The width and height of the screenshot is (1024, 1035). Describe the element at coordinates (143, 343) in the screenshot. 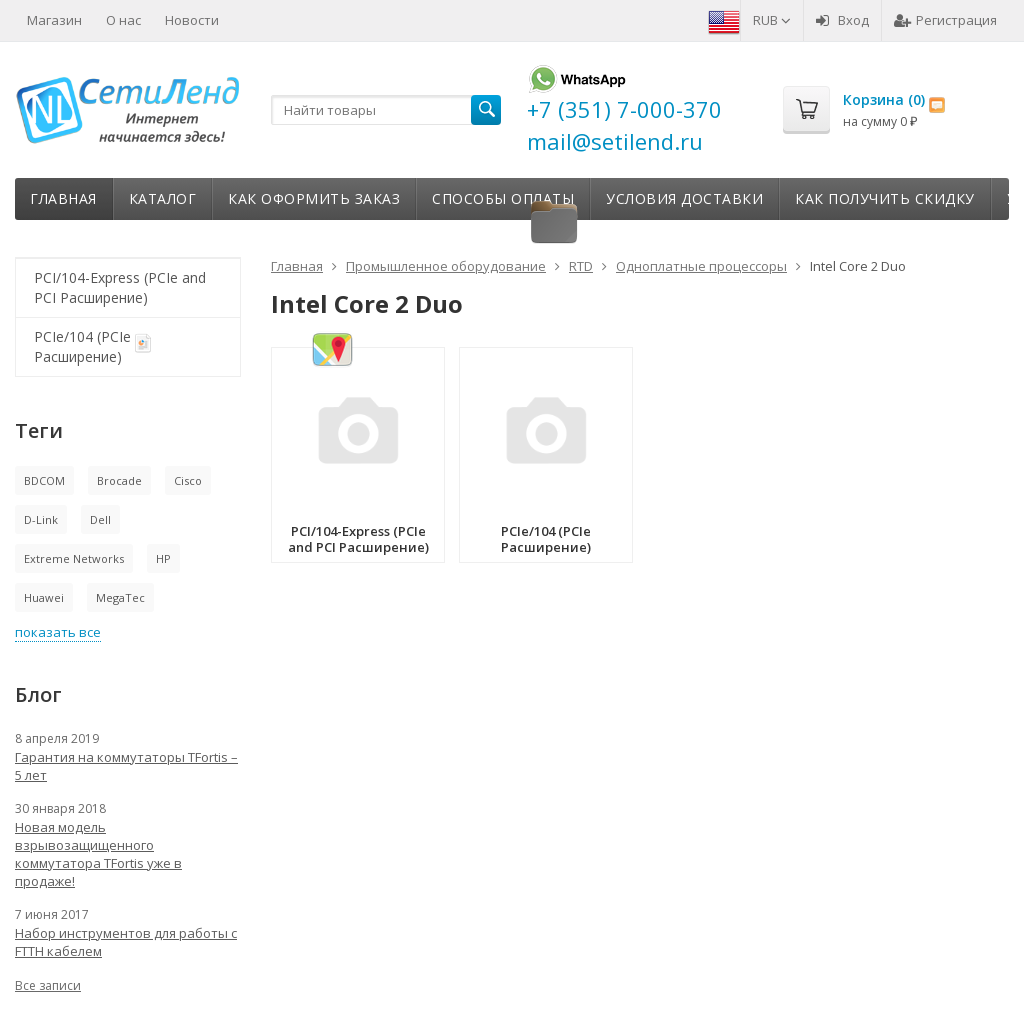

I see `open a presentation file` at that location.